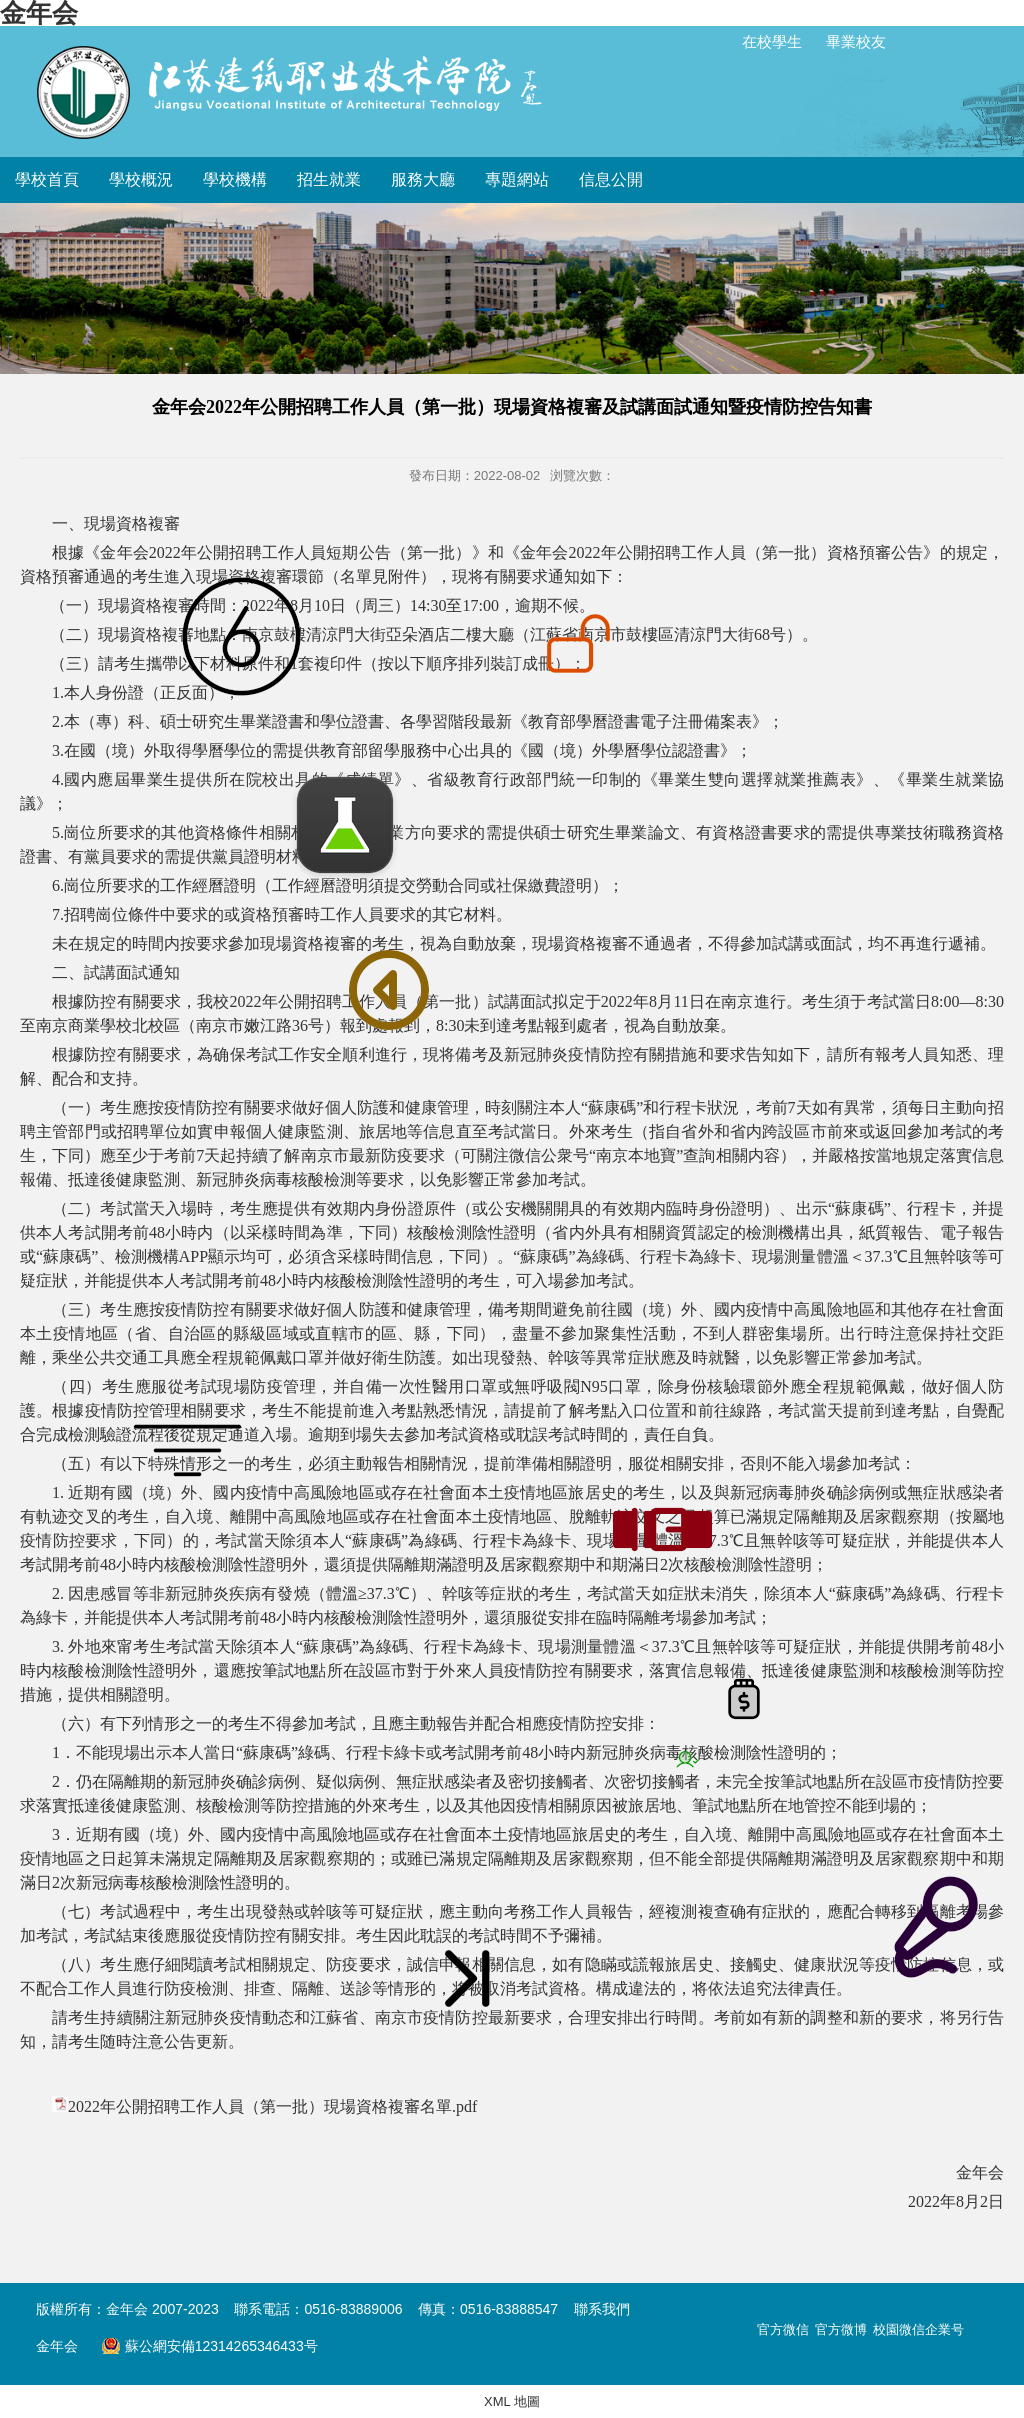 The height and width of the screenshot is (2418, 1024). Describe the element at coordinates (578, 643) in the screenshot. I see `unlocked or unsecured state` at that location.